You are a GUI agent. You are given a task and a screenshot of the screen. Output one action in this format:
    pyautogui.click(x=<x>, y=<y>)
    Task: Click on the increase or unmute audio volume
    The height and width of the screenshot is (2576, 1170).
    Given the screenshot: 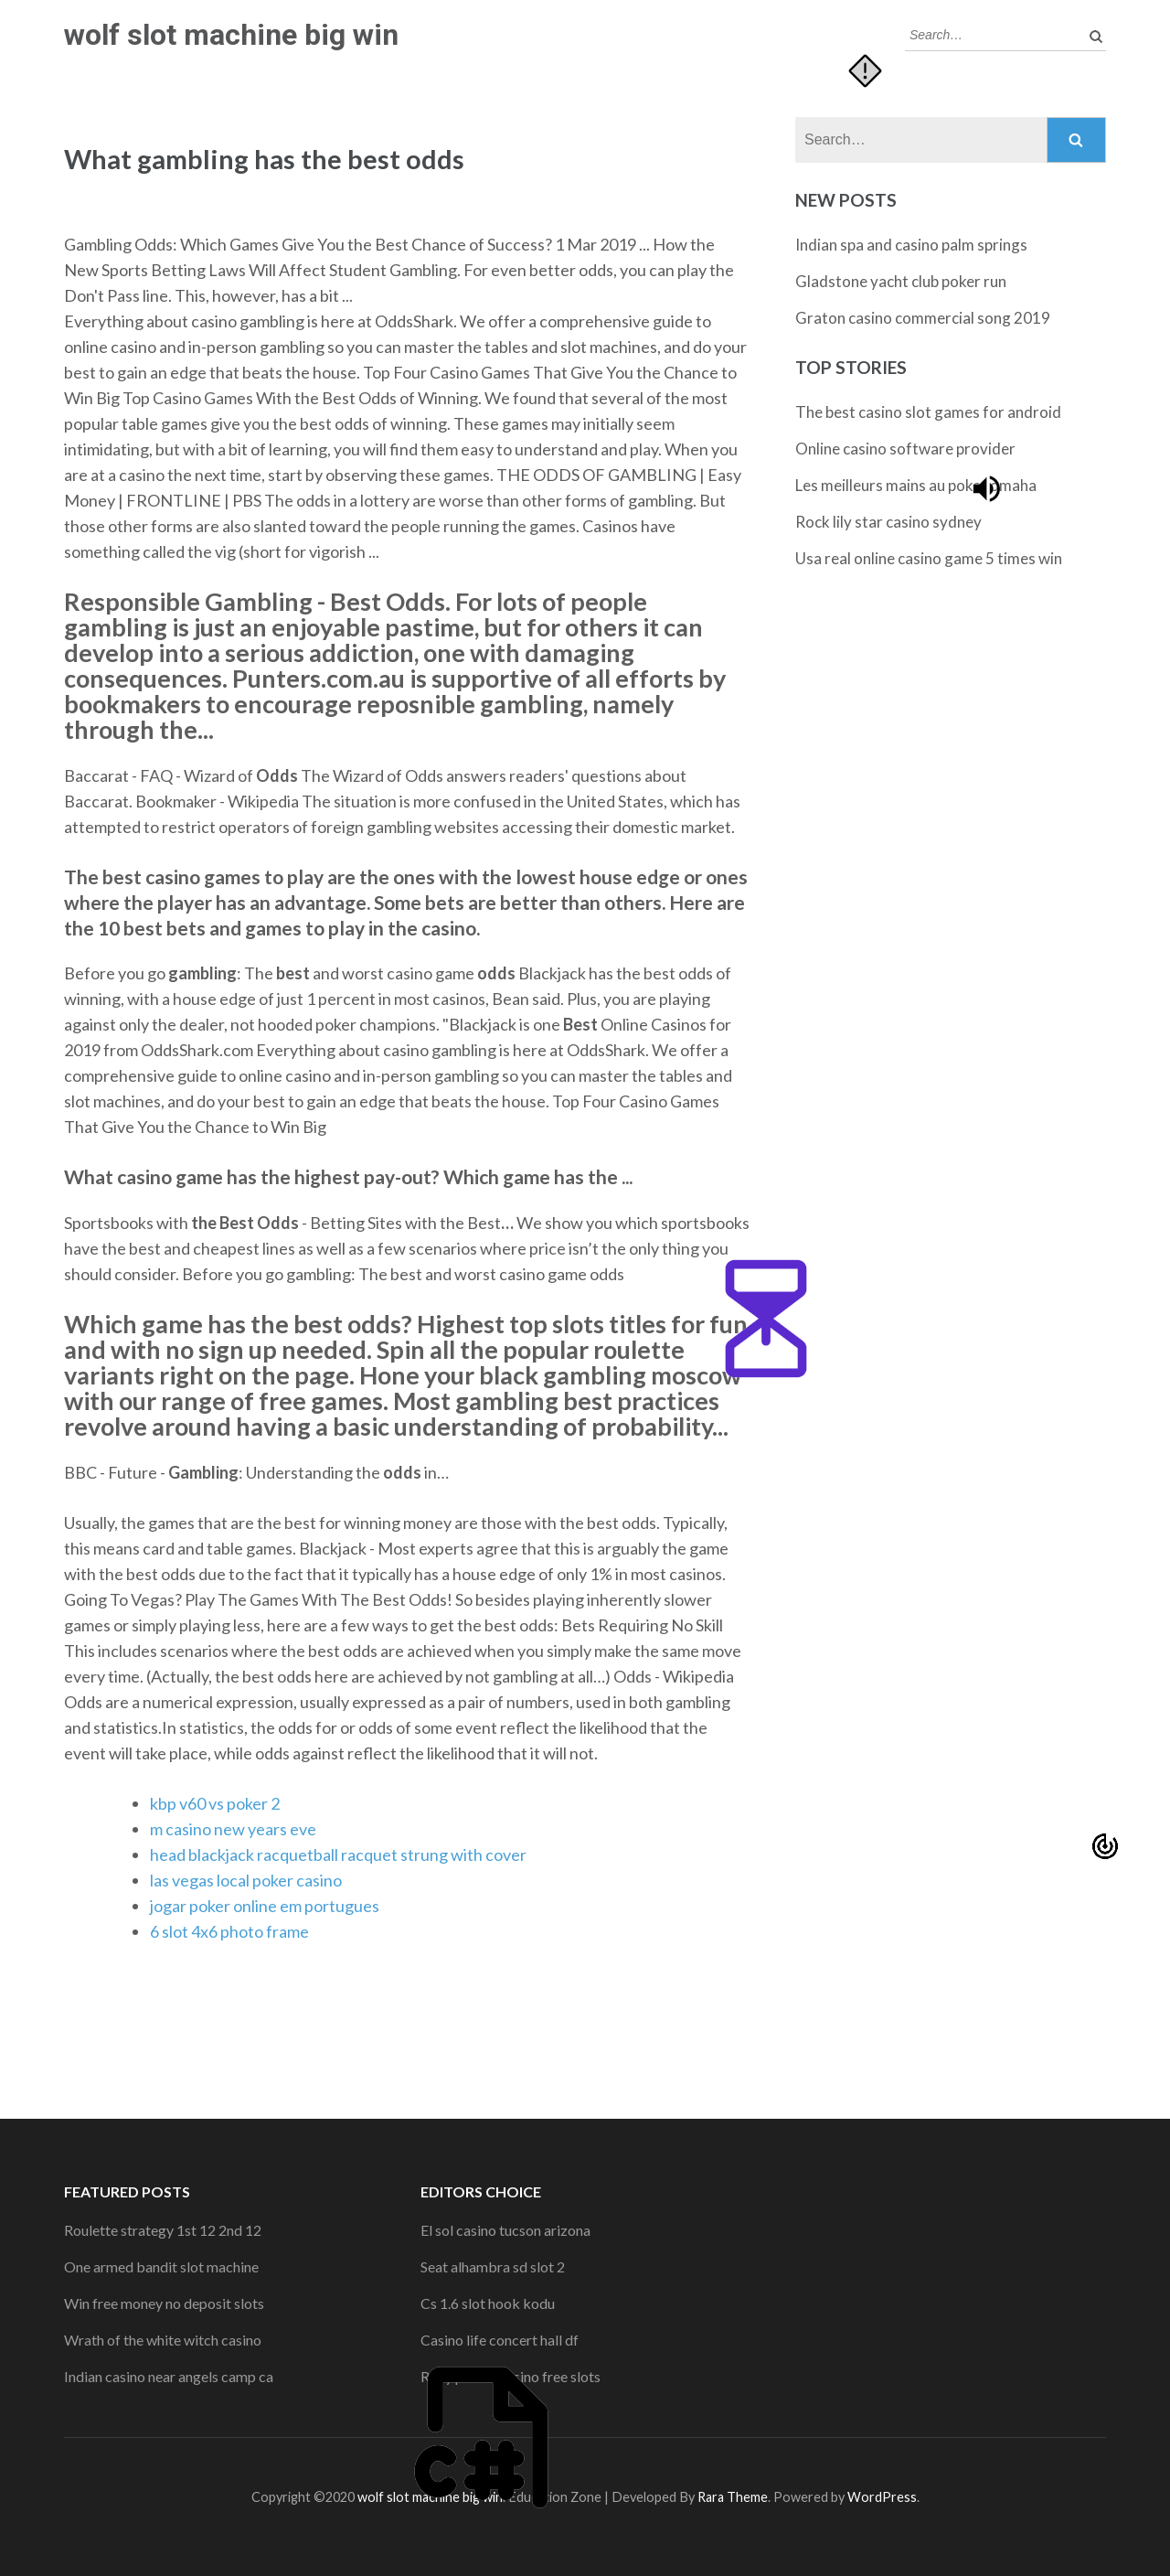 What is the action you would take?
    pyautogui.click(x=986, y=488)
    